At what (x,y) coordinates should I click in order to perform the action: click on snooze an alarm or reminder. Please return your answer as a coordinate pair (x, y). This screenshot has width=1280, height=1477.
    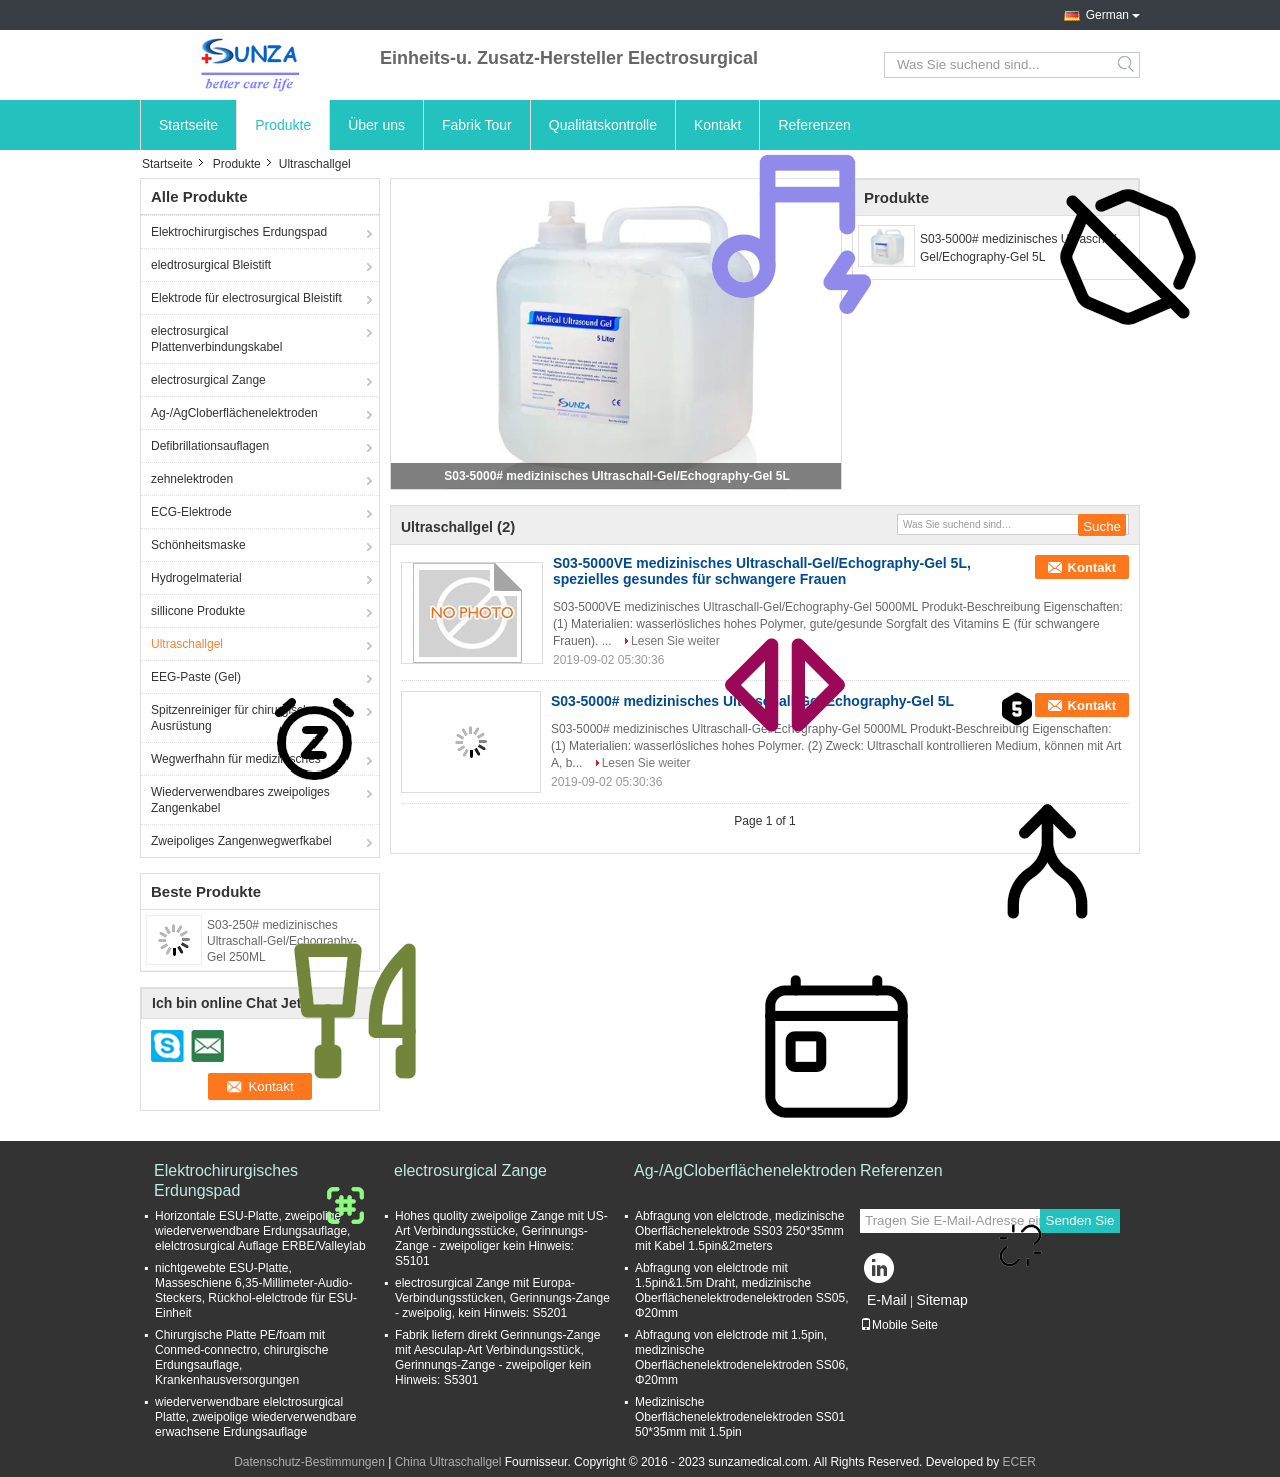
    Looking at the image, I should click on (314, 738).